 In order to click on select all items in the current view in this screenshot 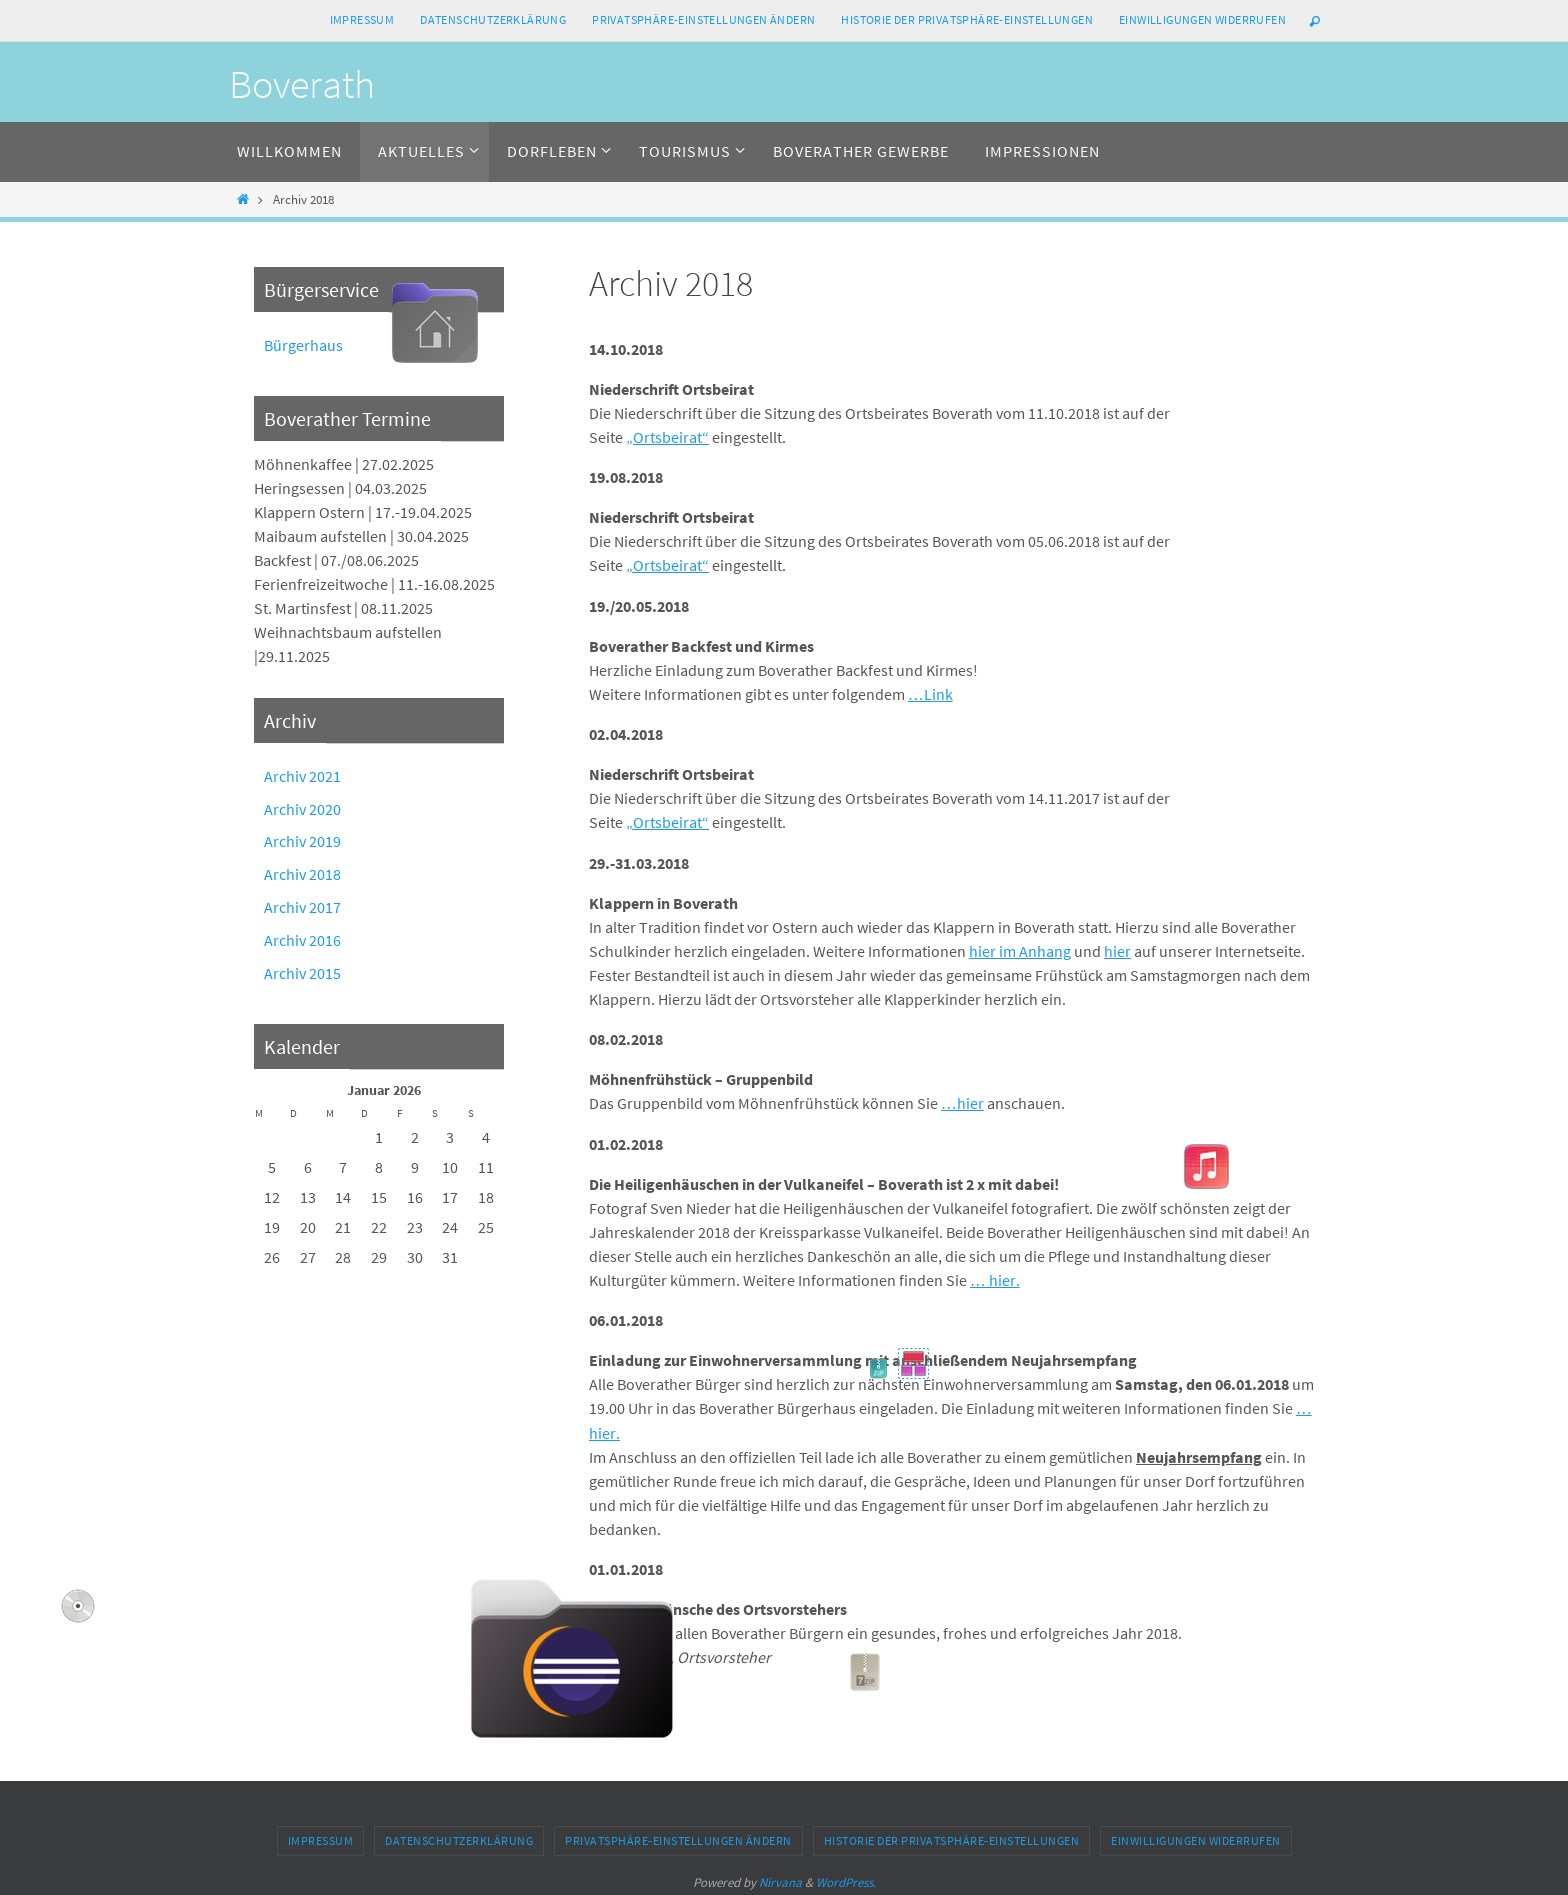, I will do `click(913, 1363)`.